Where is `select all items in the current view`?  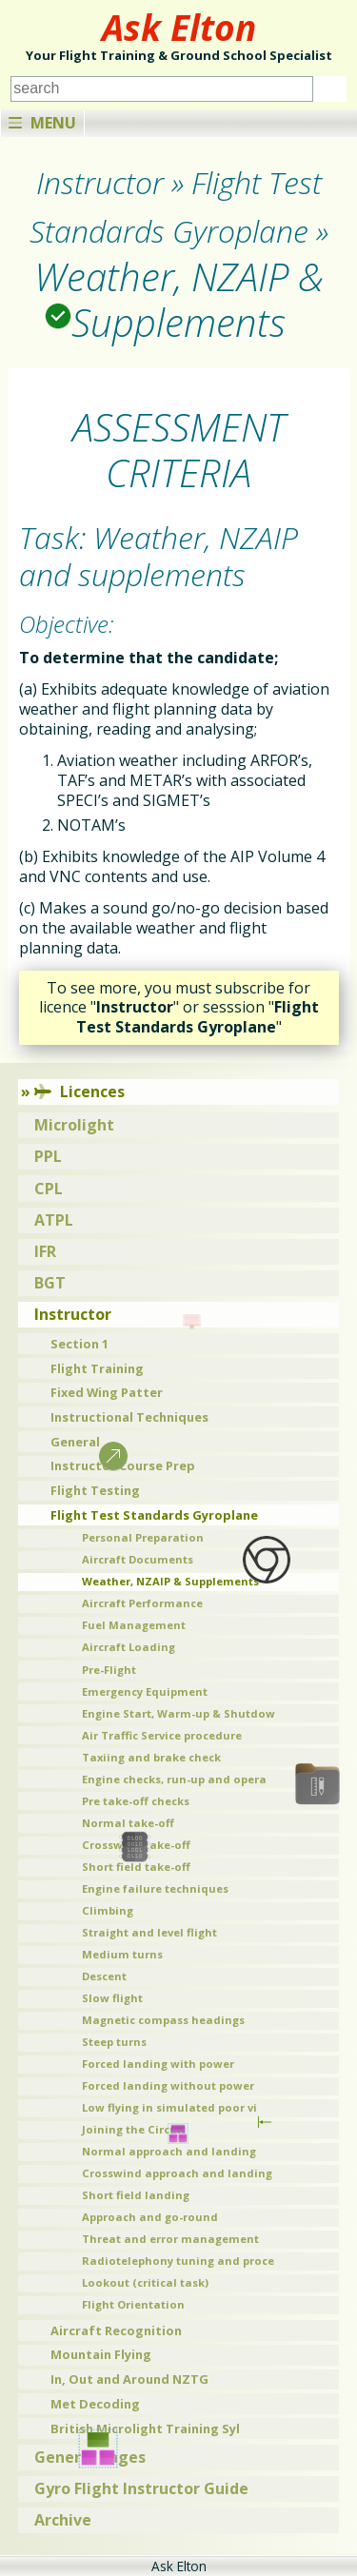 select all items in the current view is located at coordinates (178, 2134).